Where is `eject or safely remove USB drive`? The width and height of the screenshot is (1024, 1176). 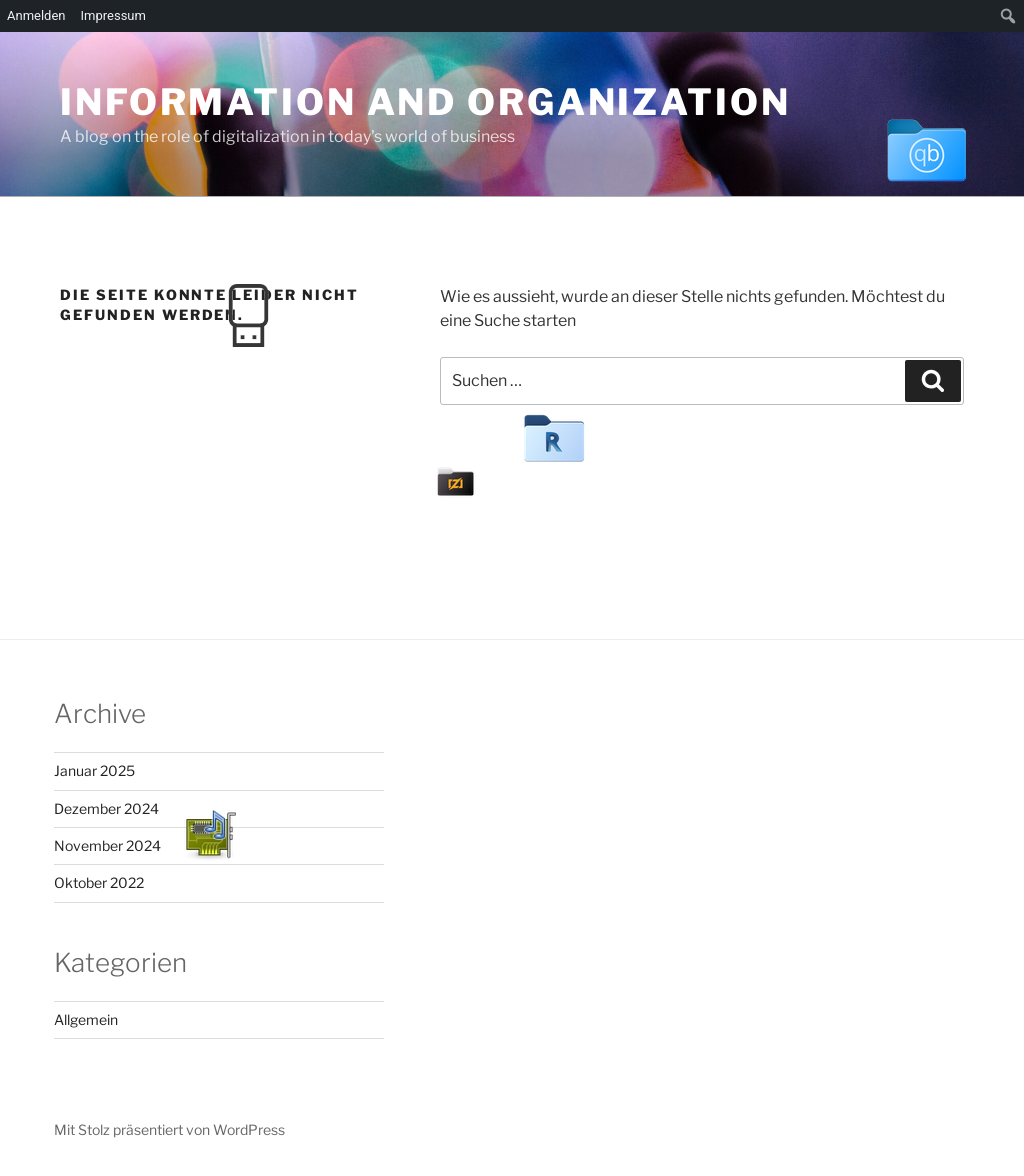
eject or safely remove USB drive is located at coordinates (248, 315).